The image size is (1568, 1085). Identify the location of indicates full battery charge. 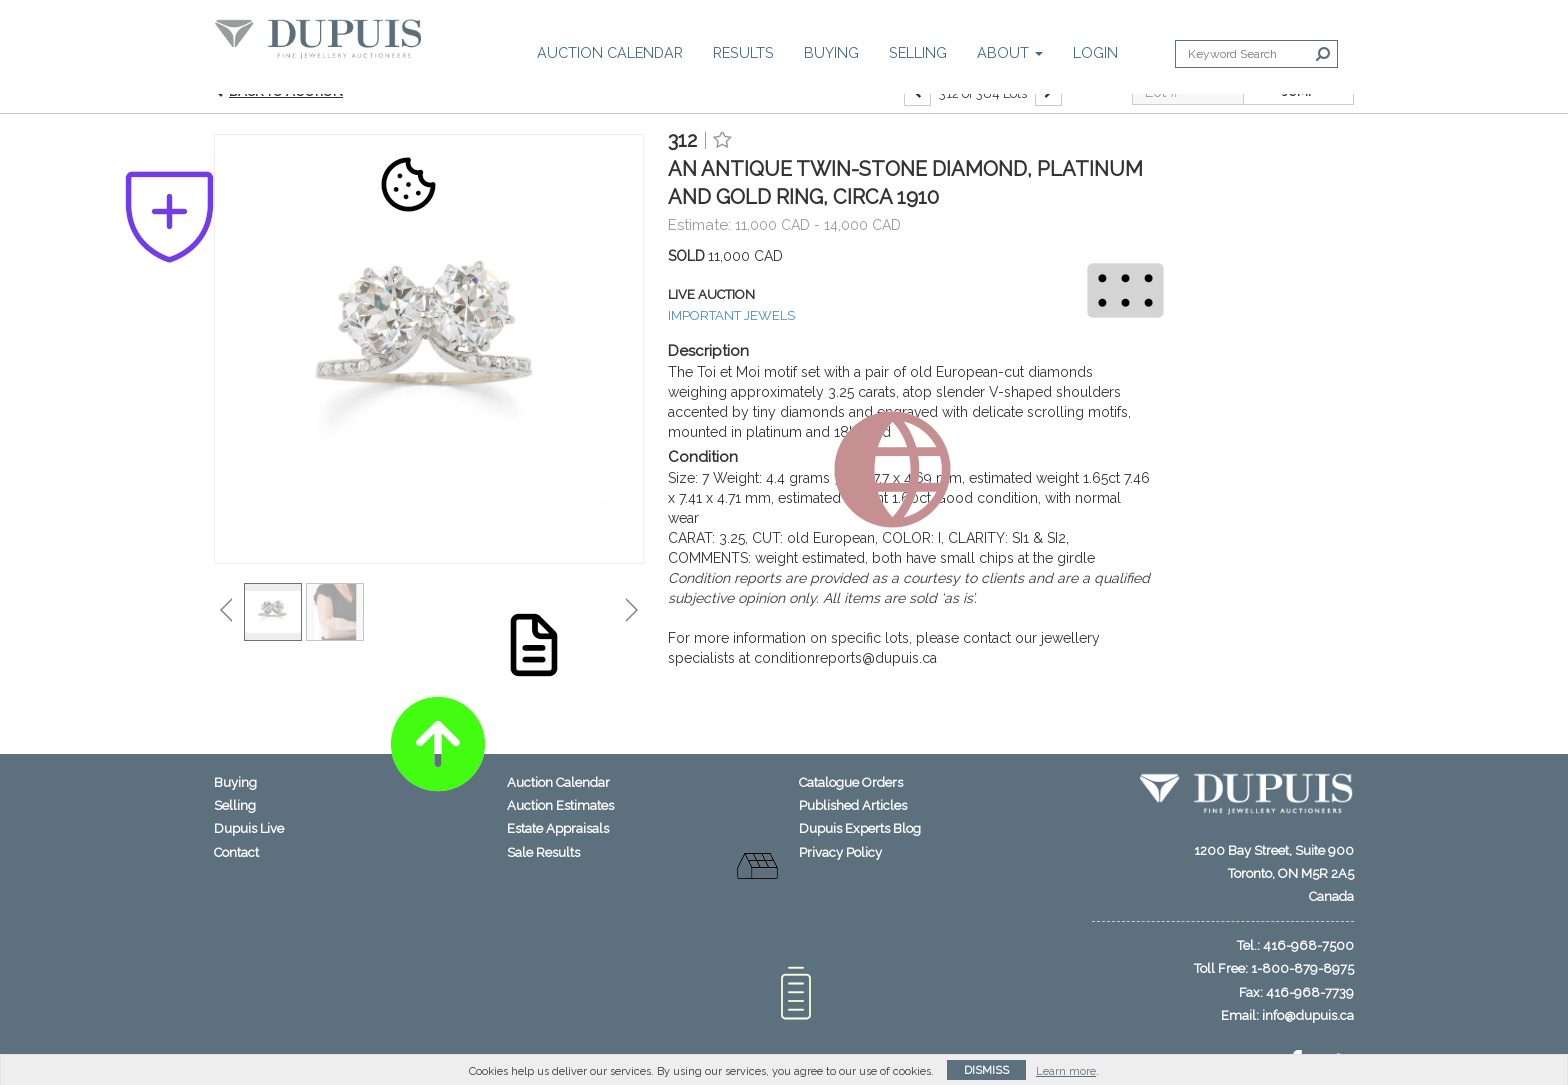
(796, 994).